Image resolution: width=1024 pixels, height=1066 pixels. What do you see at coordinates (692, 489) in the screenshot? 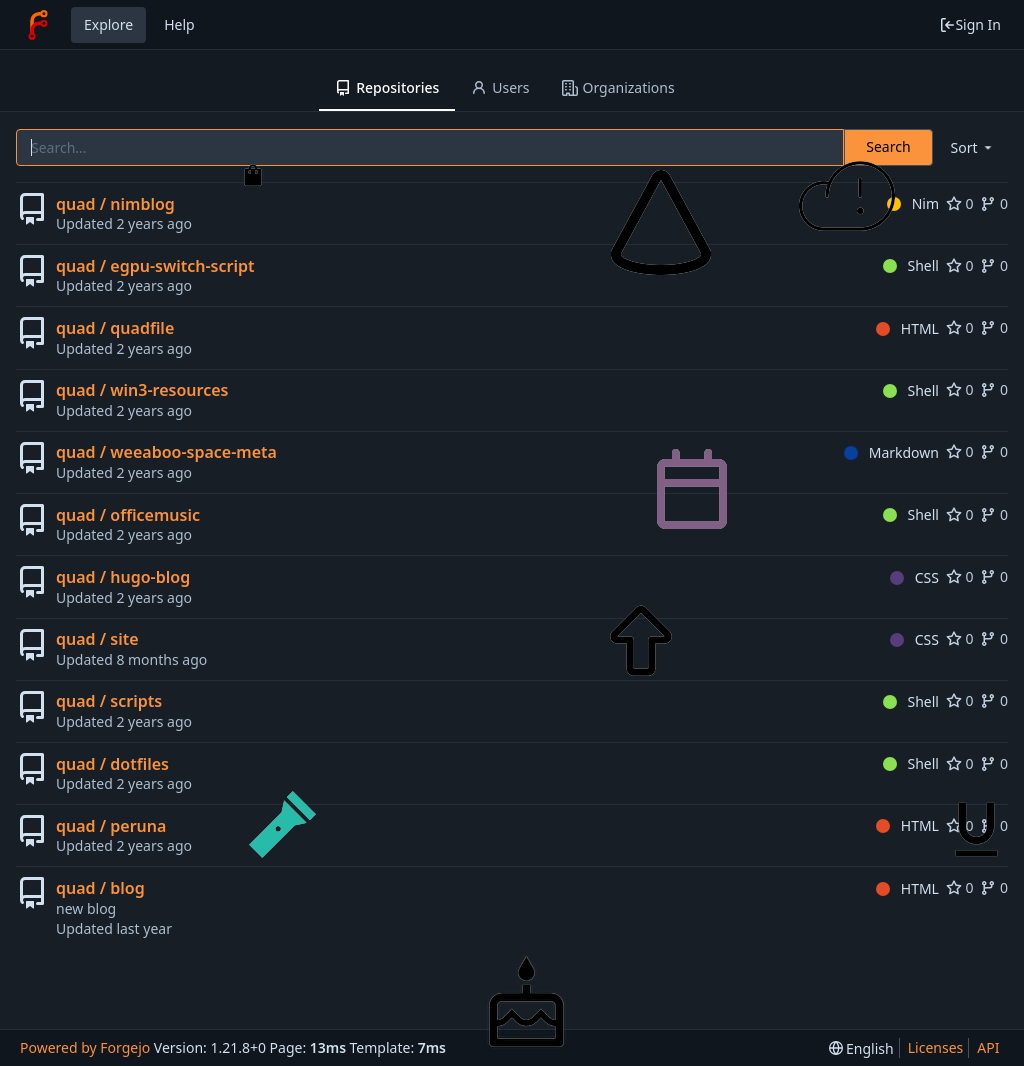
I see `view calendar or scheduled events` at bounding box center [692, 489].